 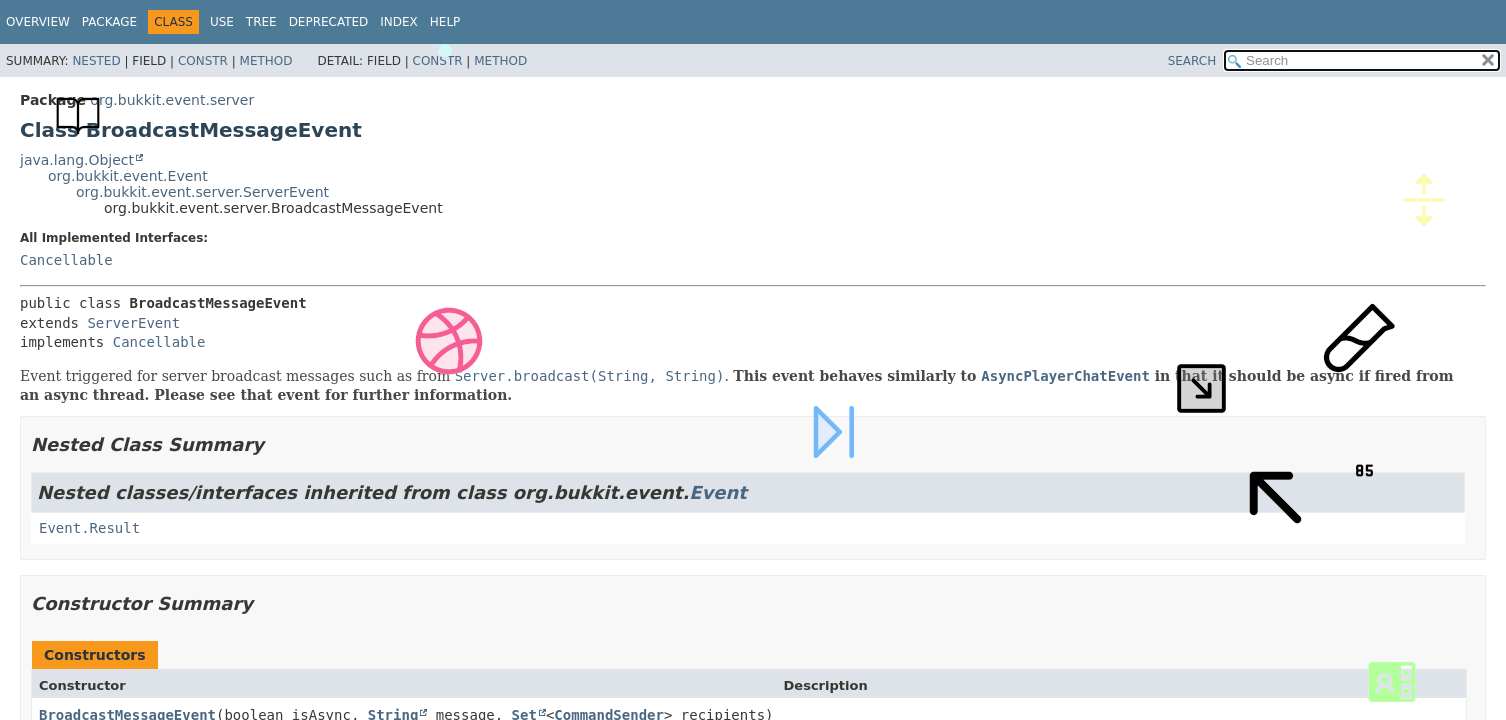 I want to click on open the Steam gaming platform, so click(x=445, y=51).